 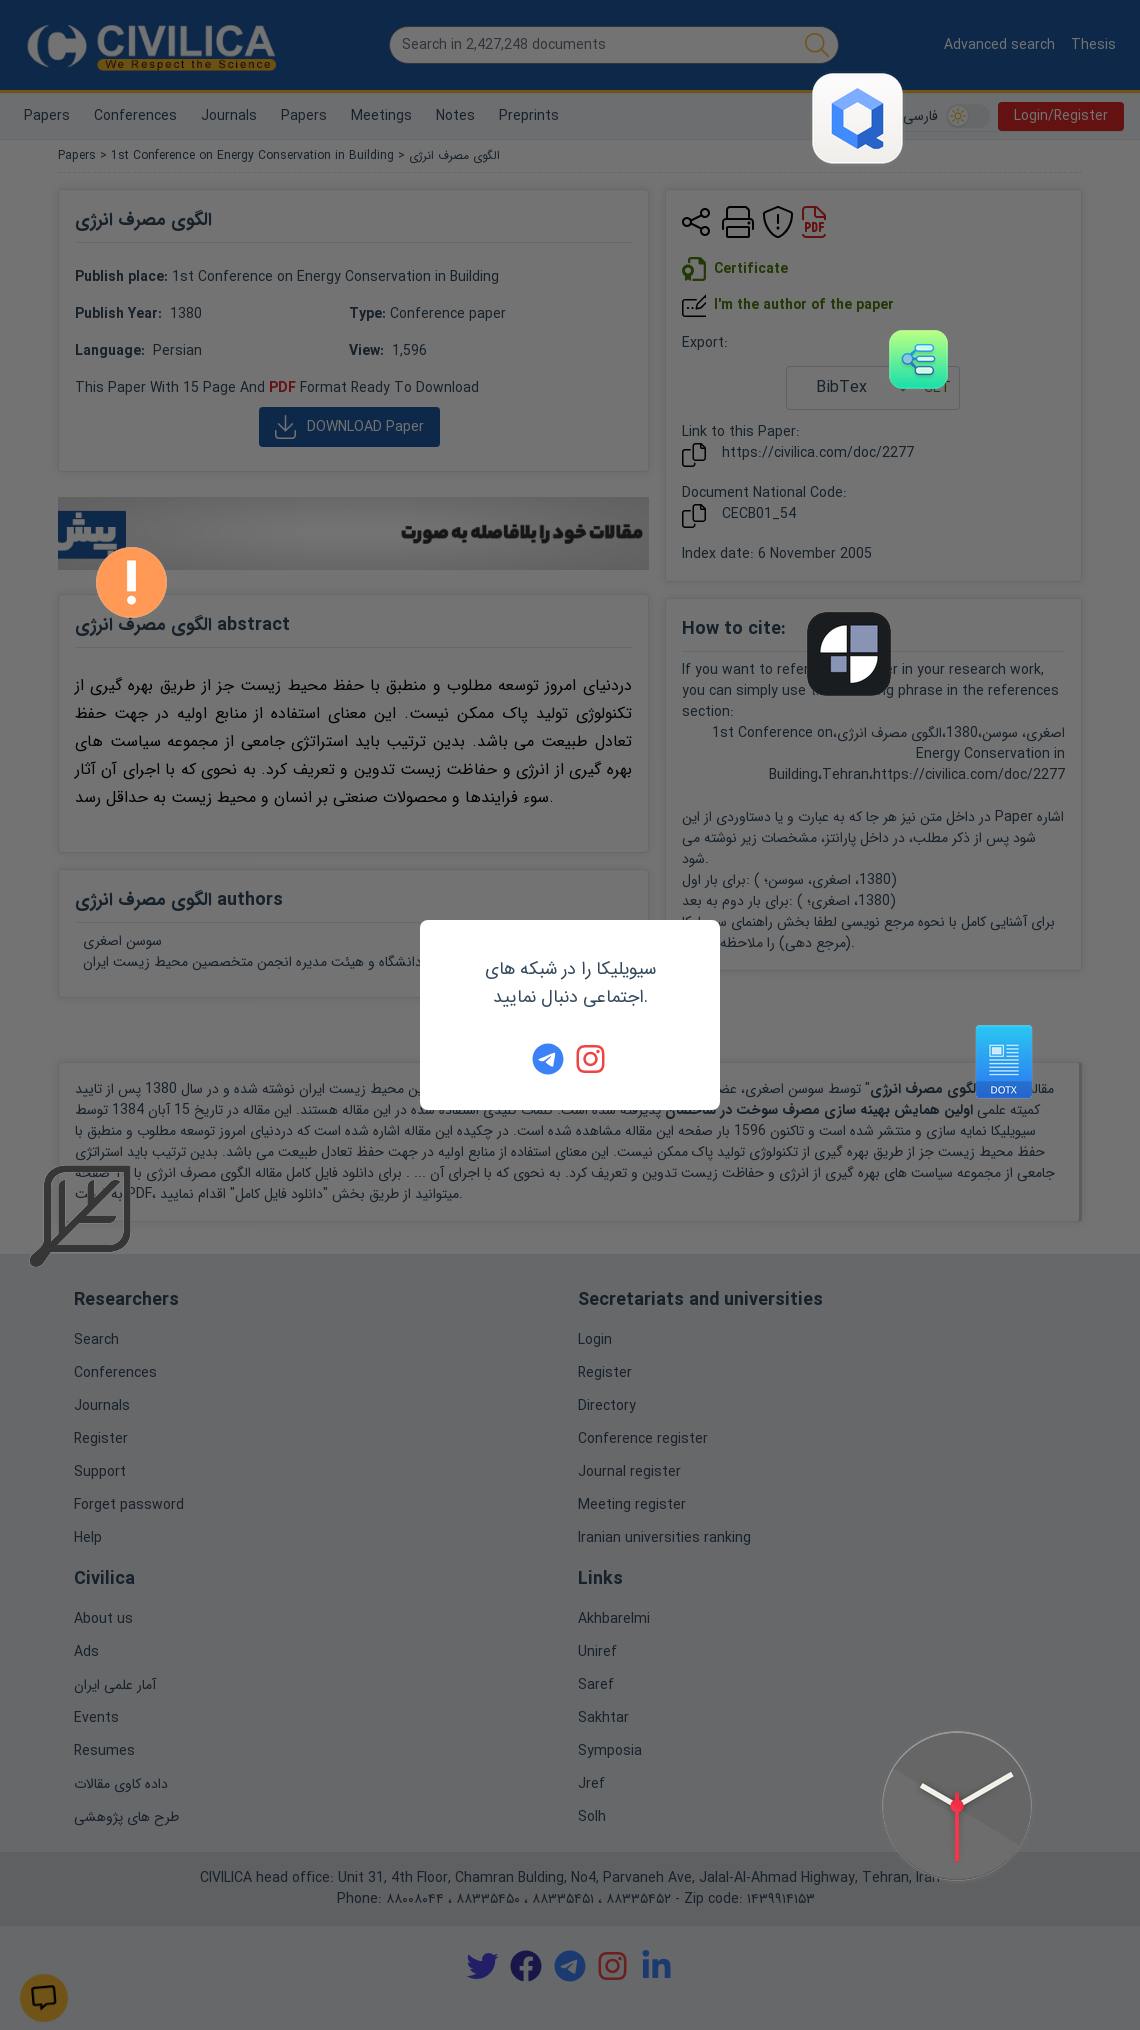 What do you see at coordinates (1004, 1063) in the screenshot?
I see `a microsoft word template file (.dotx)` at bounding box center [1004, 1063].